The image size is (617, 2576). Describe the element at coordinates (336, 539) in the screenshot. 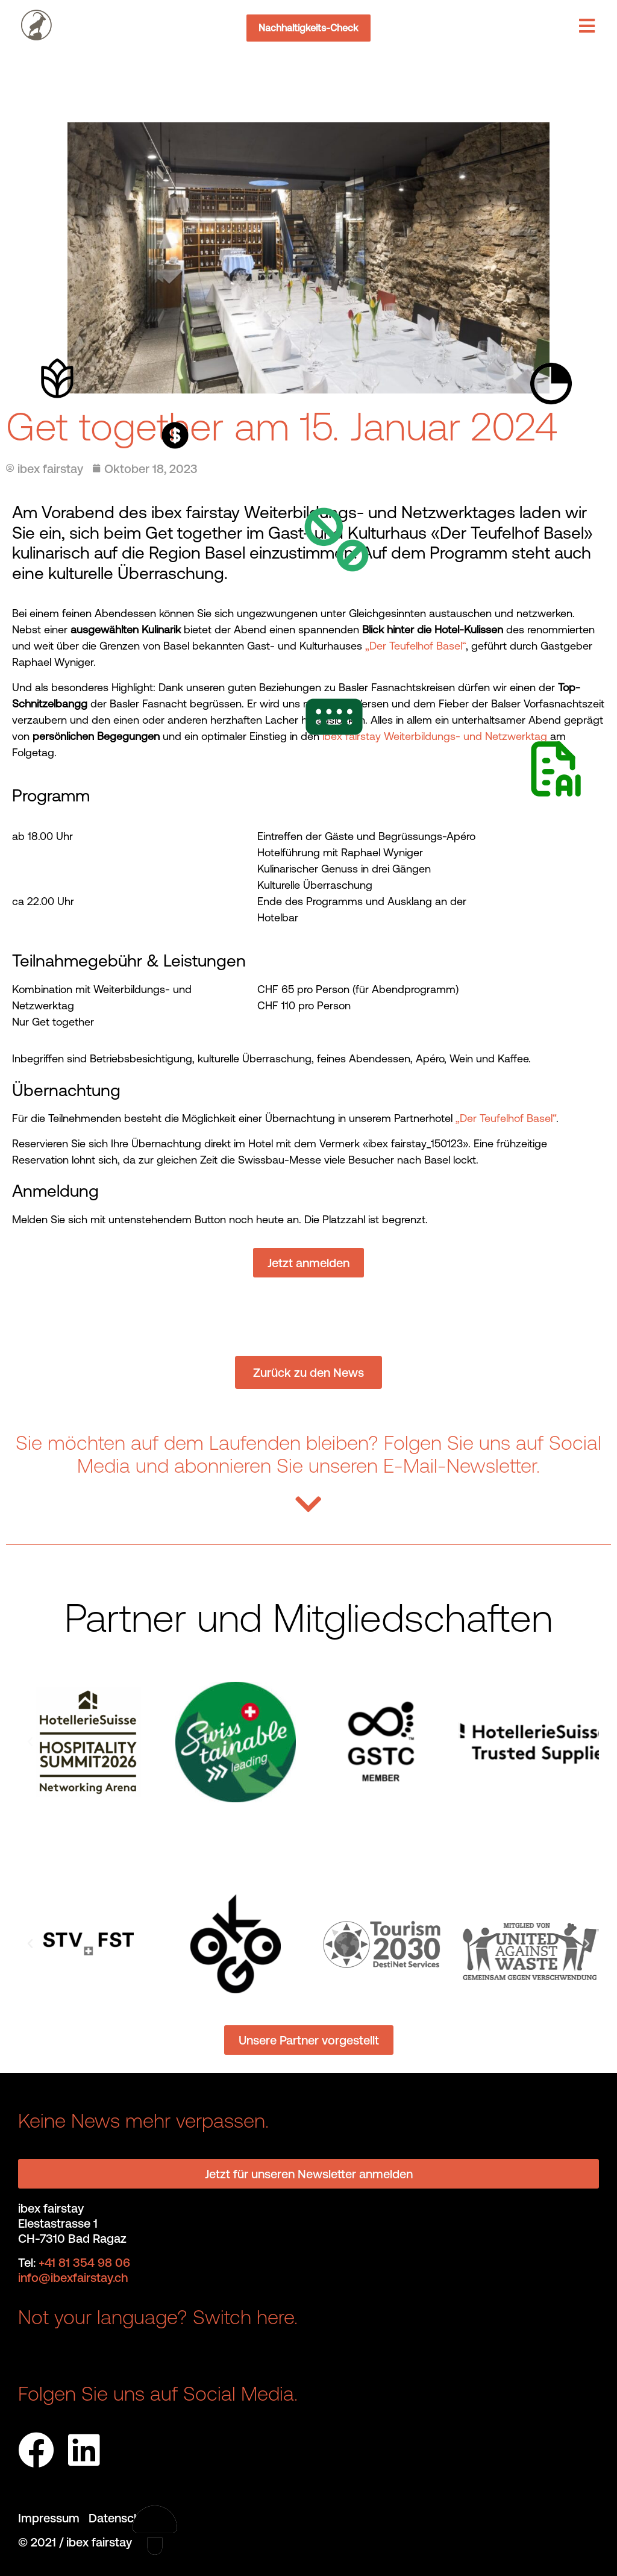

I see `access medication tracking or reminders` at that location.